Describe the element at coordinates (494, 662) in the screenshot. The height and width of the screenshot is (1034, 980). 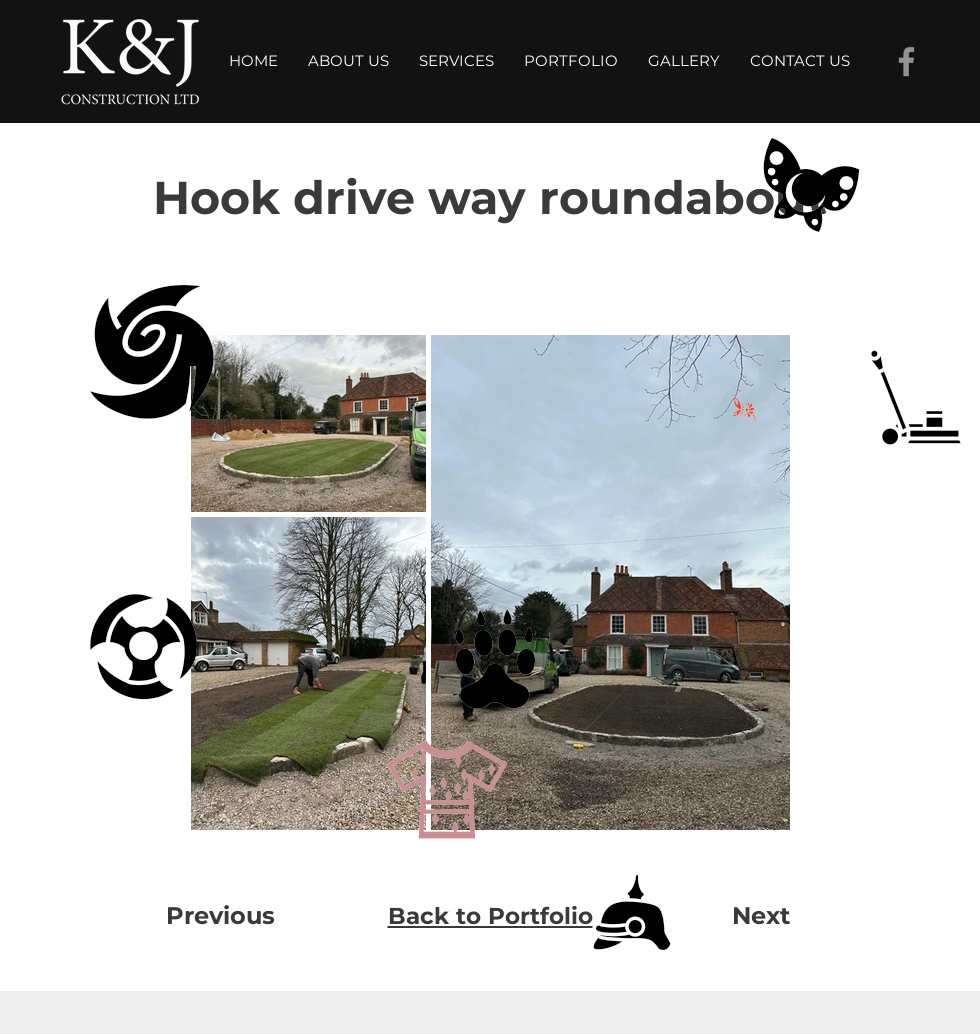
I see `access pet-related features or settings` at that location.